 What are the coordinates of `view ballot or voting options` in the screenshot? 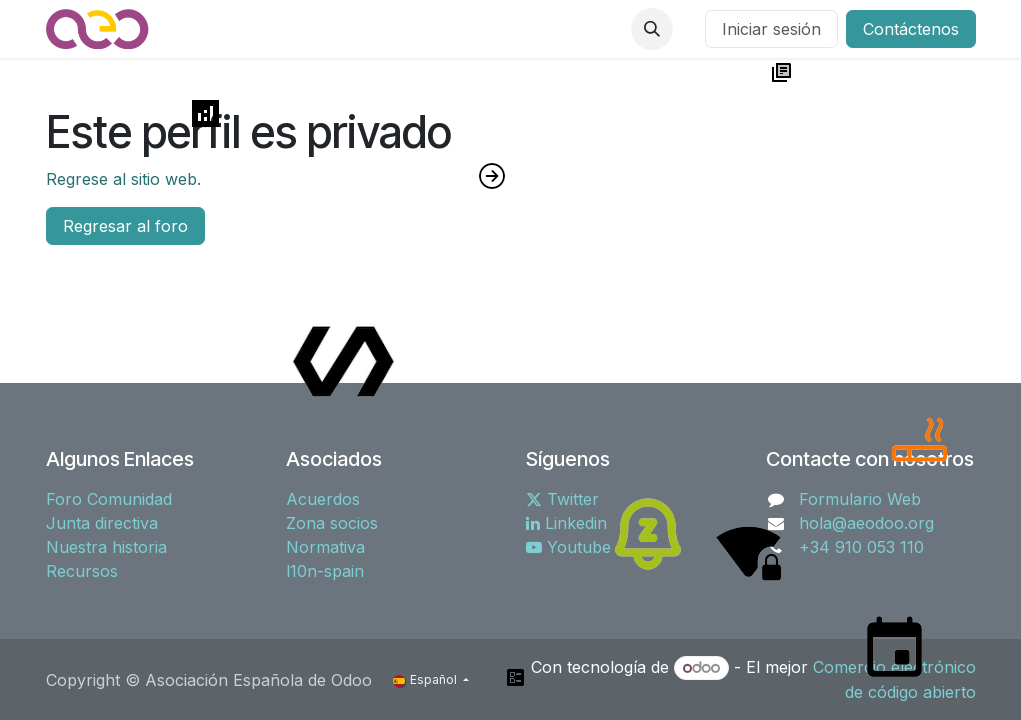 It's located at (515, 677).